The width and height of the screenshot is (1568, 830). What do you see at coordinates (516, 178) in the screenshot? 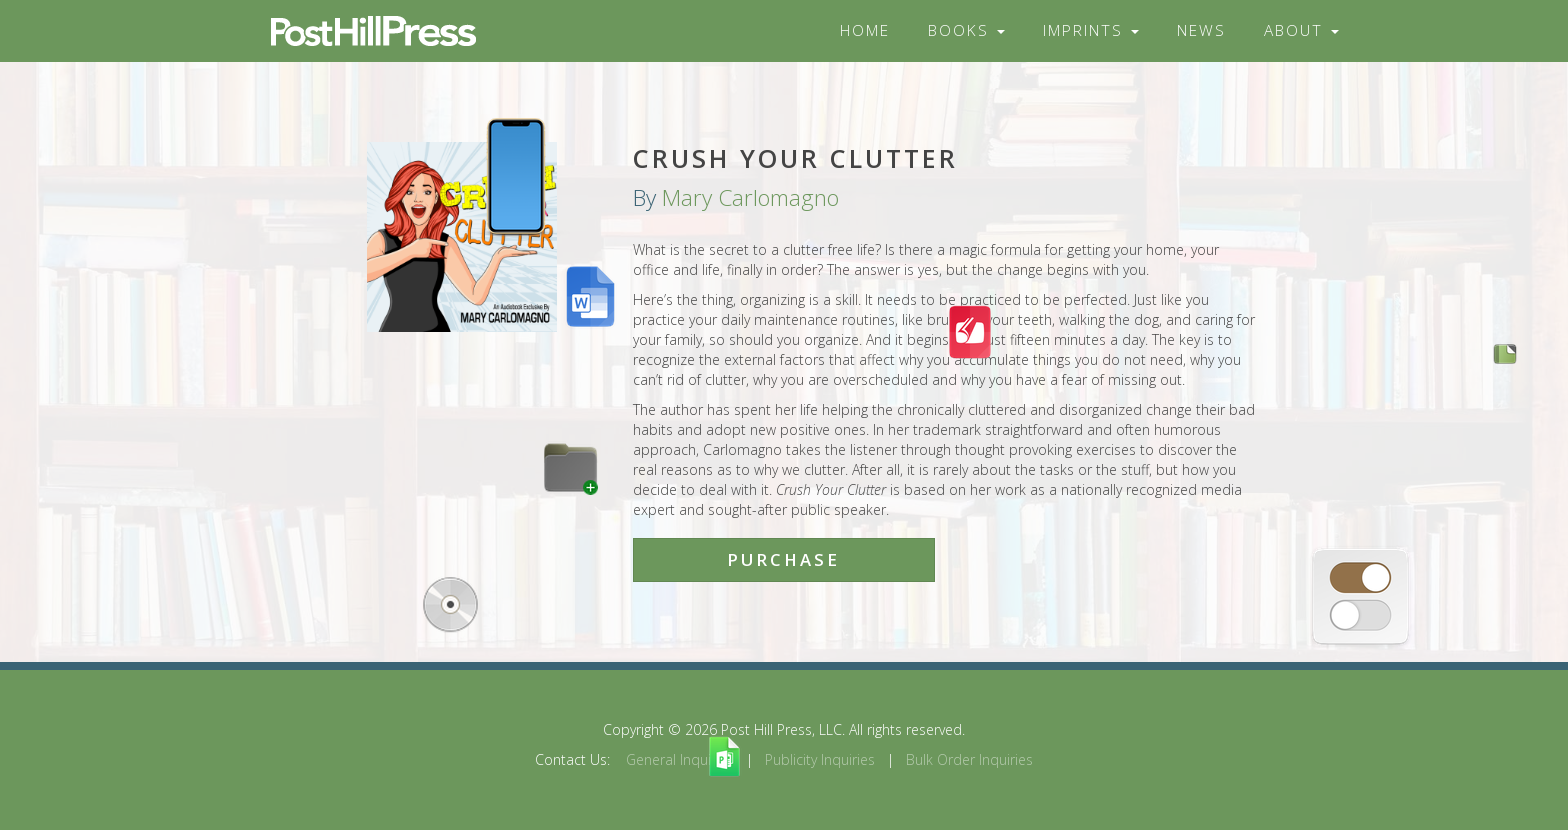
I see `iPhone XR device icon` at bounding box center [516, 178].